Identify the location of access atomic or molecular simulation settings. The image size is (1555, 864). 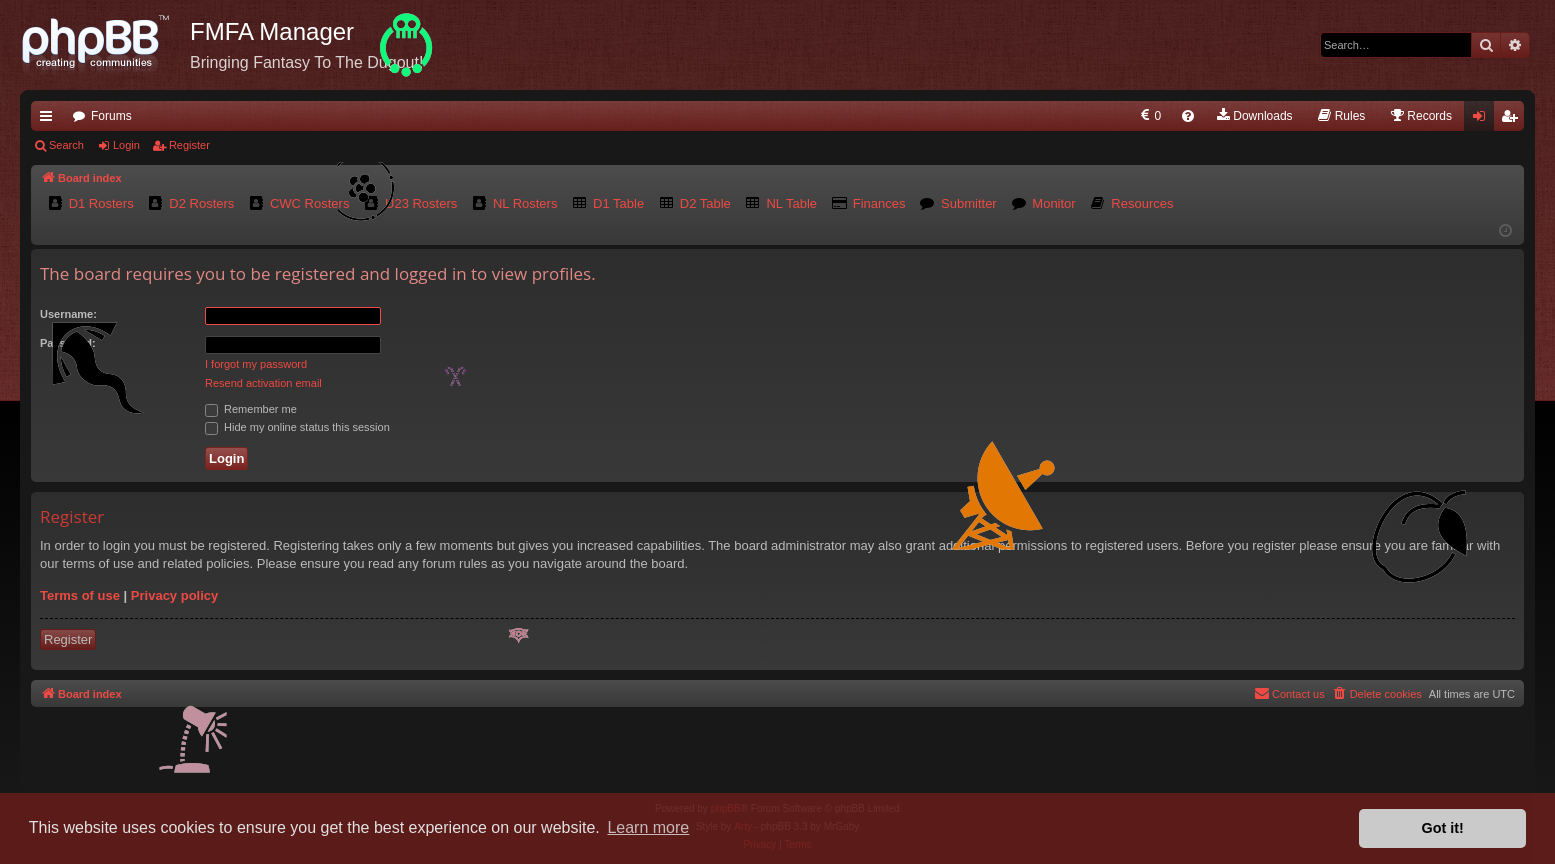
(367, 192).